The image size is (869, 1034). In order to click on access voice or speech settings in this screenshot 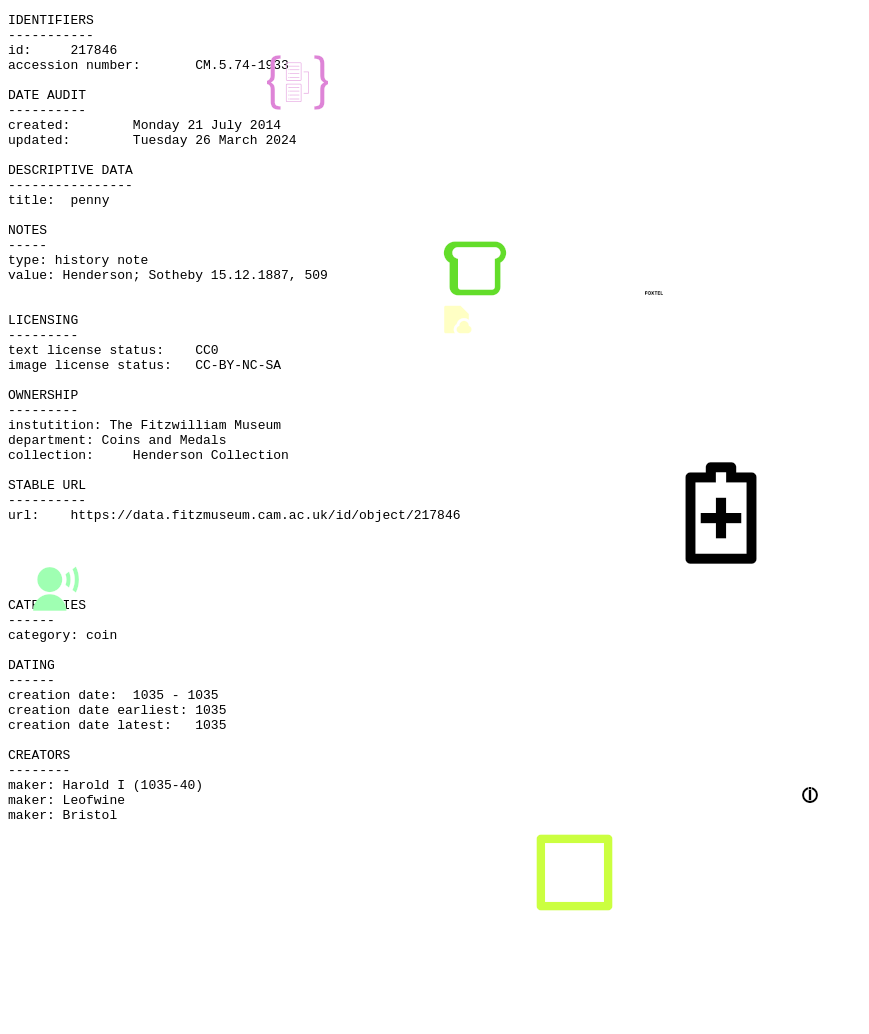, I will do `click(56, 590)`.